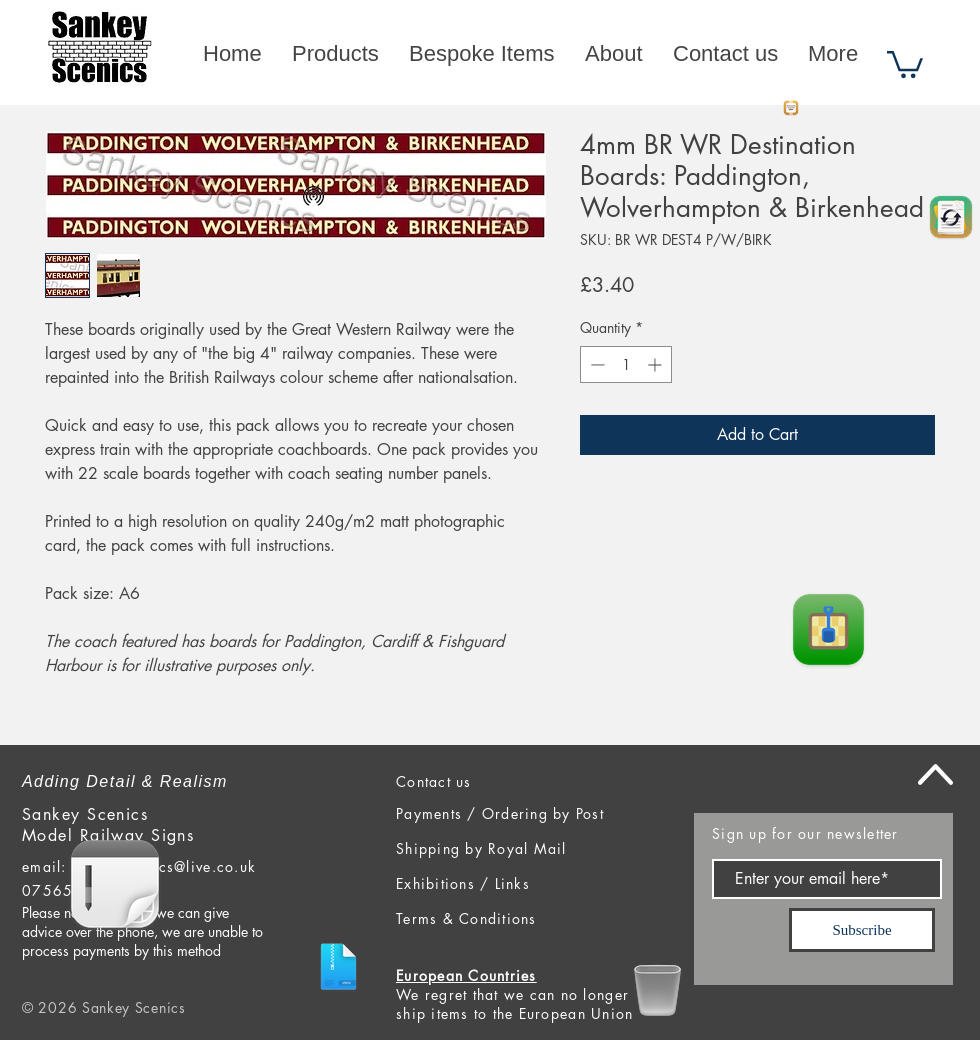 This screenshot has height=1040, width=980. I want to click on empty trash bin with no items to delete, so click(657, 989).